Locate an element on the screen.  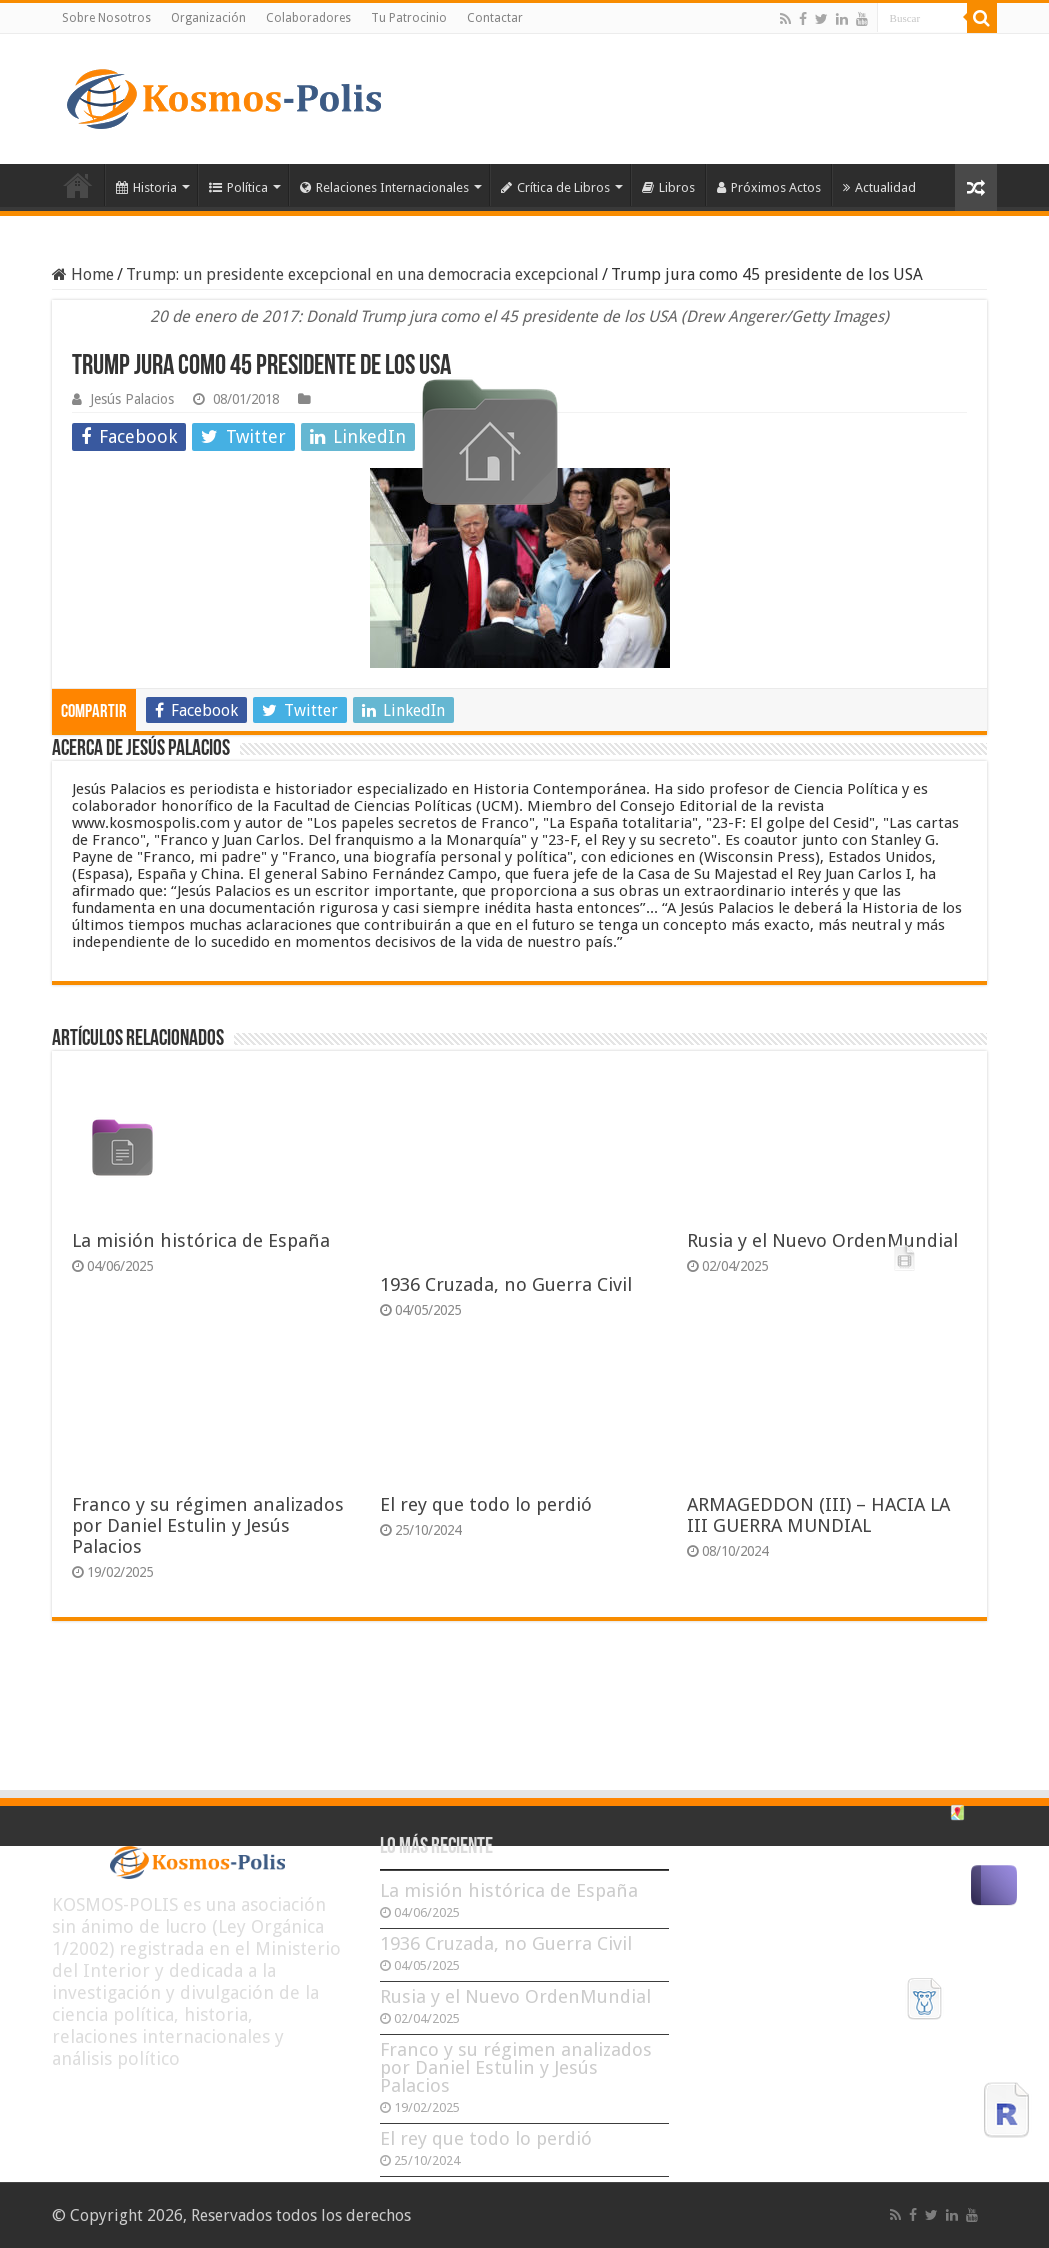
open a google earth location file is located at coordinates (957, 1812).